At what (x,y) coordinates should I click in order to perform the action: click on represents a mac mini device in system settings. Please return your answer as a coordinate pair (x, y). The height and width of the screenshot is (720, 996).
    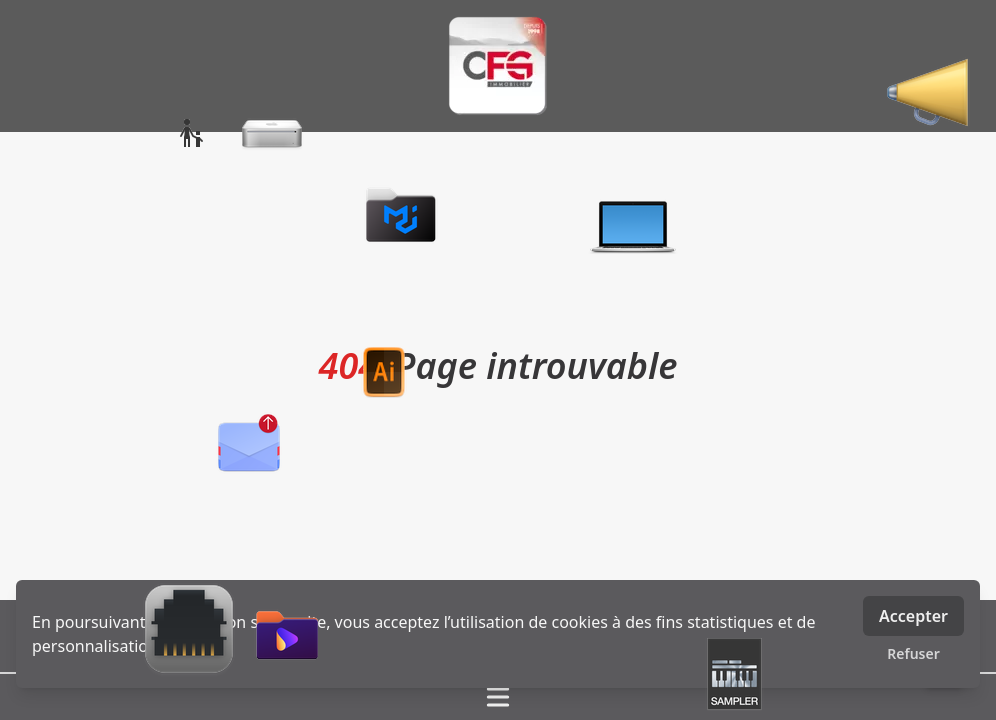
    Looking at the image, I should click on (272, 129).